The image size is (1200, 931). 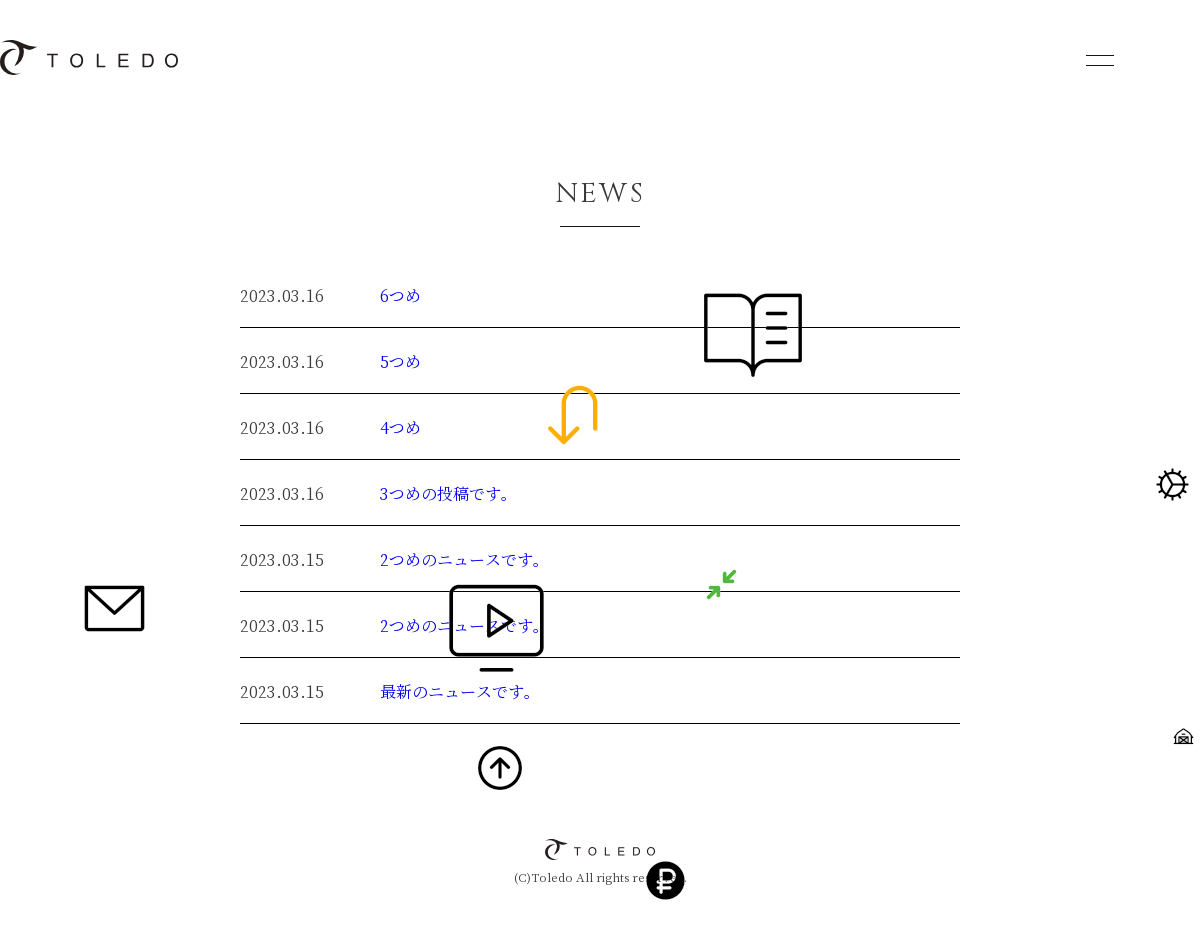 What do you see at coordinates (753, 328) in the screenshot?
I see `open reading mode or e-reader` at bounding box center [753, 328].